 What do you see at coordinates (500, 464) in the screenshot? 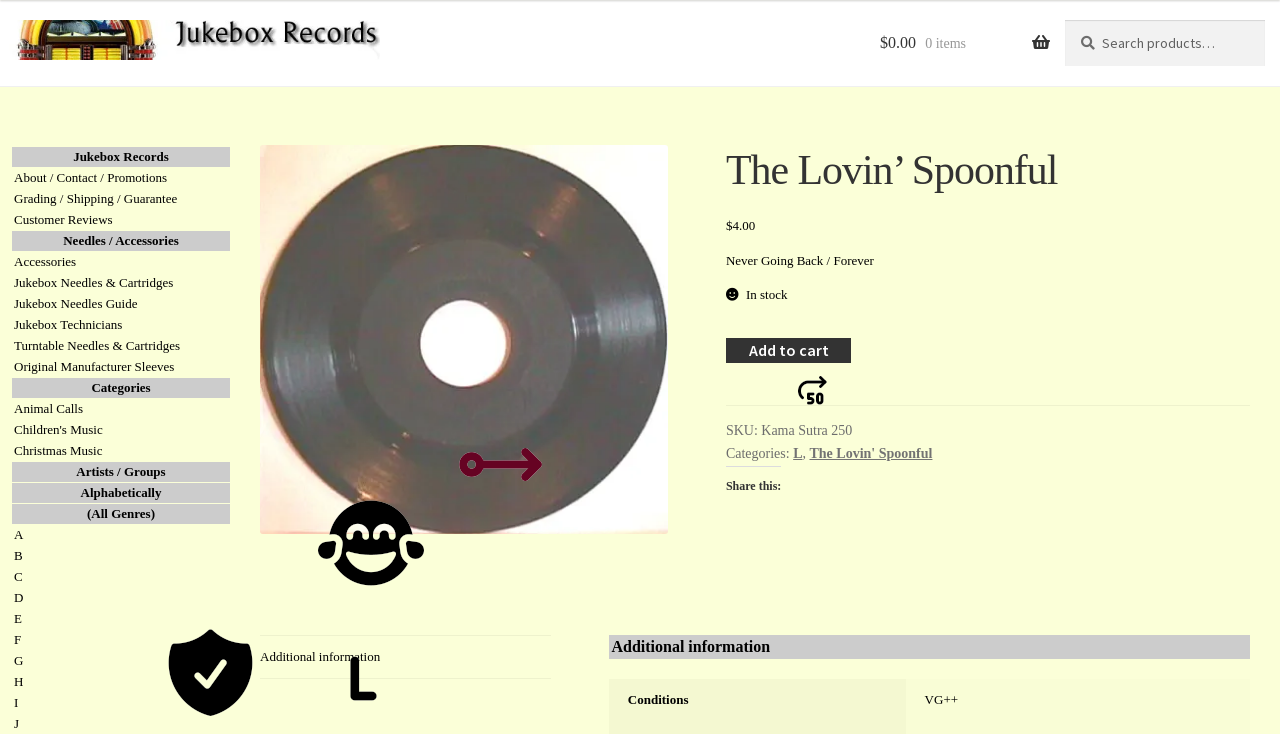
I see `proceed to the next step` at bounding box center [500, 464].